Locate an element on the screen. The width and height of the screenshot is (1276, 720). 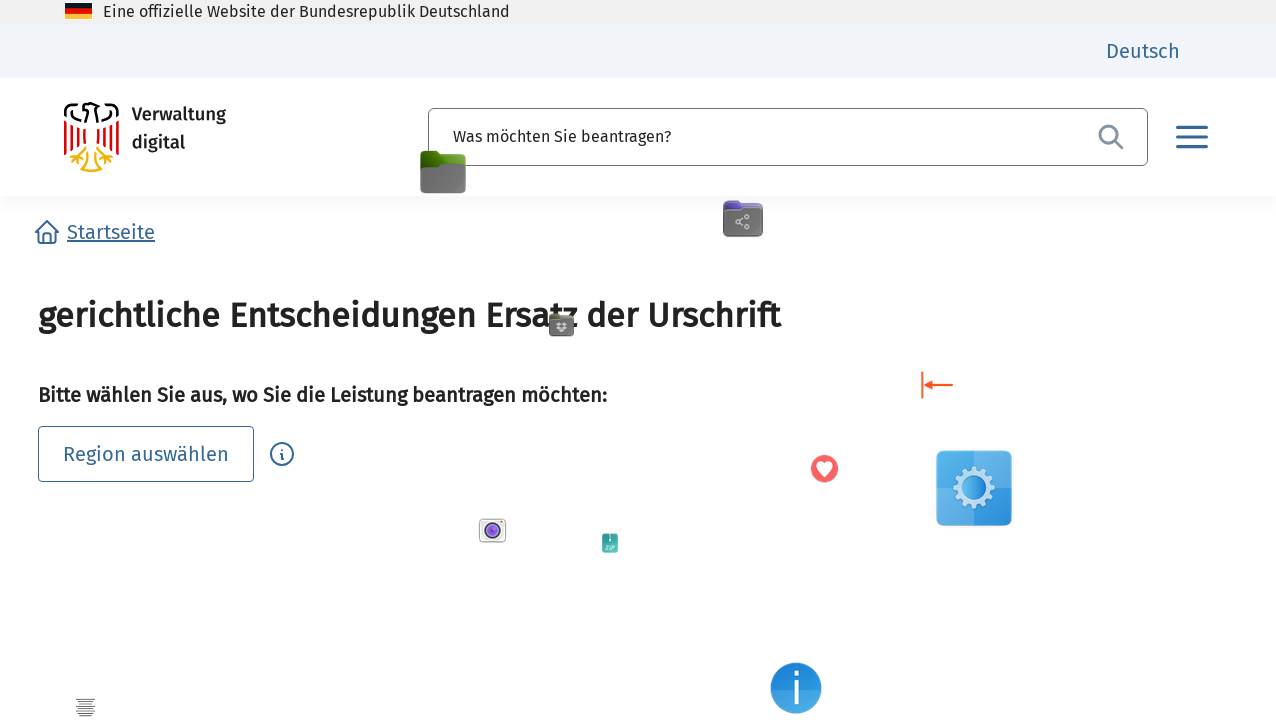
mark item as favorite is located at coordinates (824, 468).